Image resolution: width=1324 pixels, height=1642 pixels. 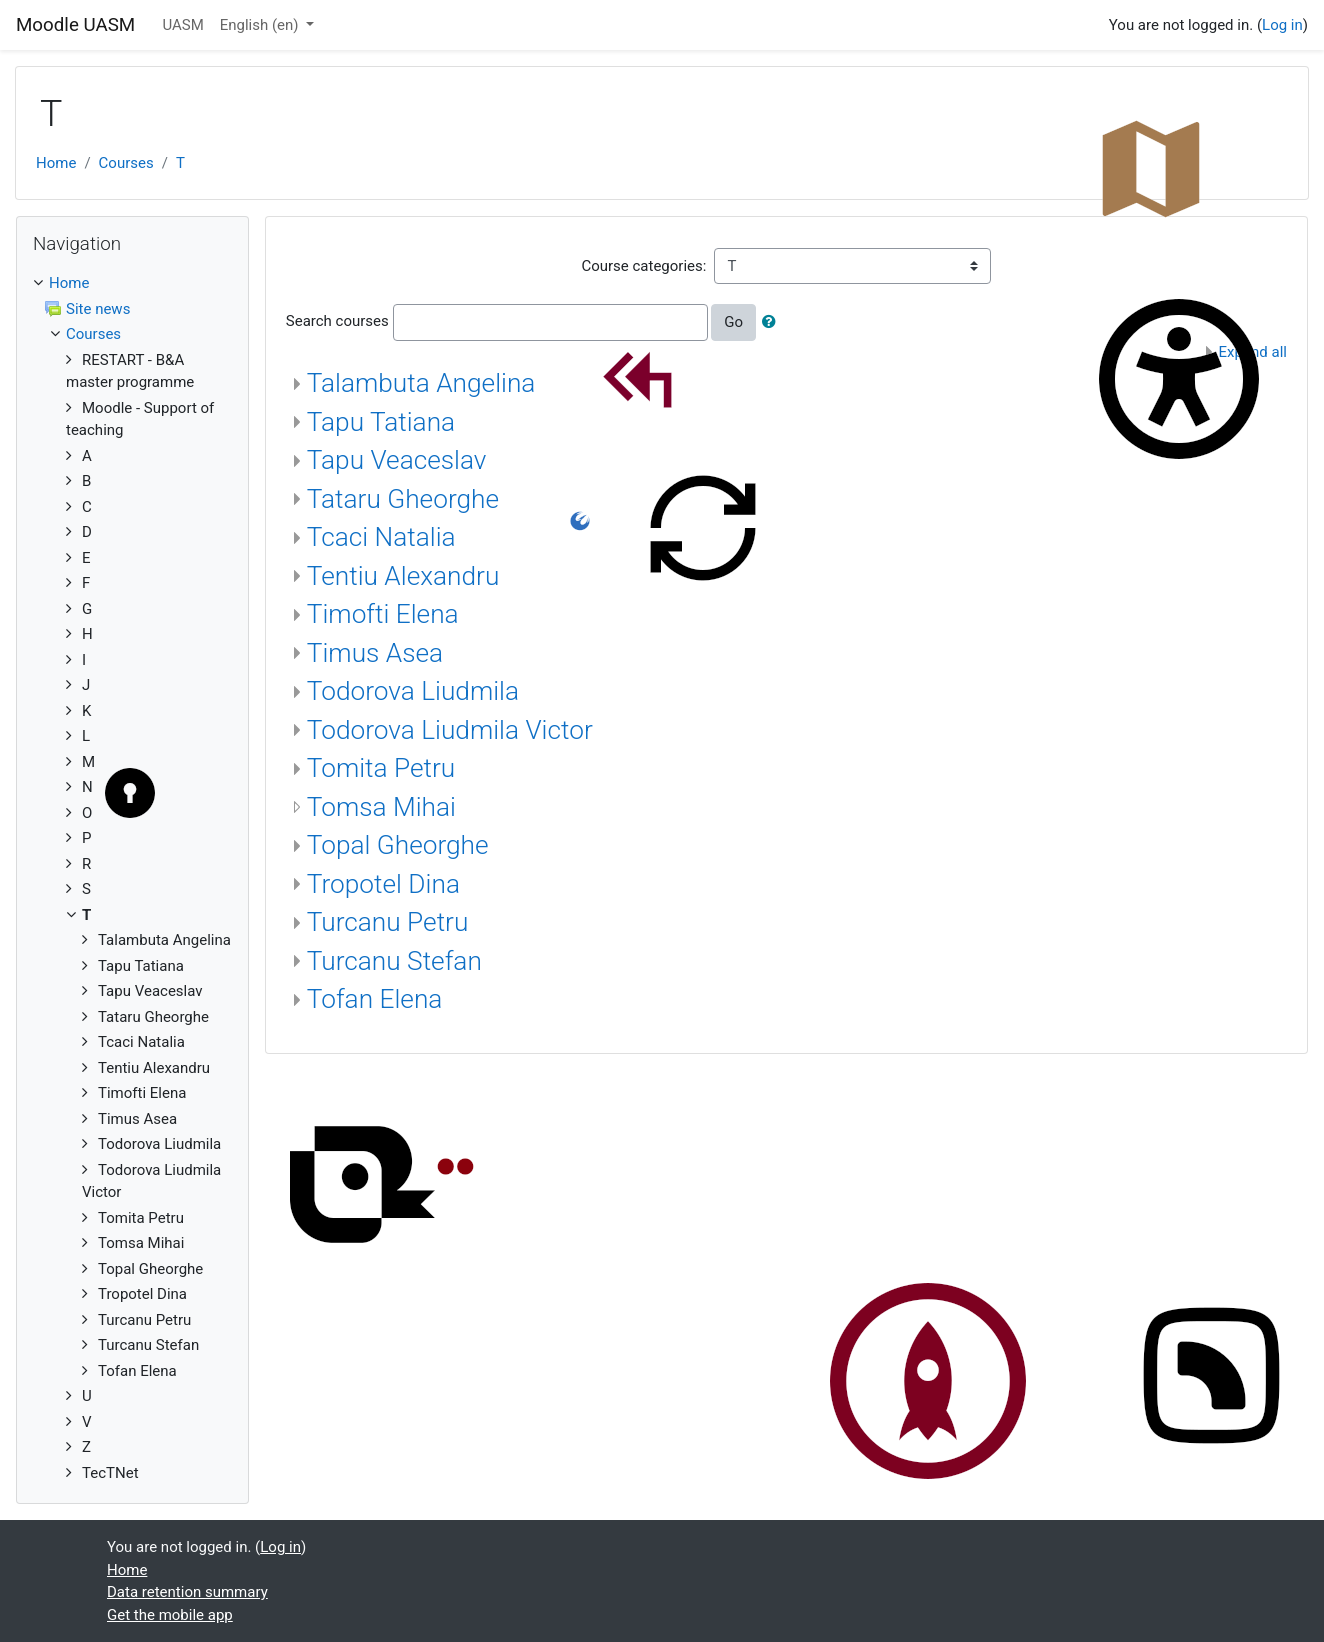 I want to click on visit proto.io website or app, so click(x=928, y=1381).